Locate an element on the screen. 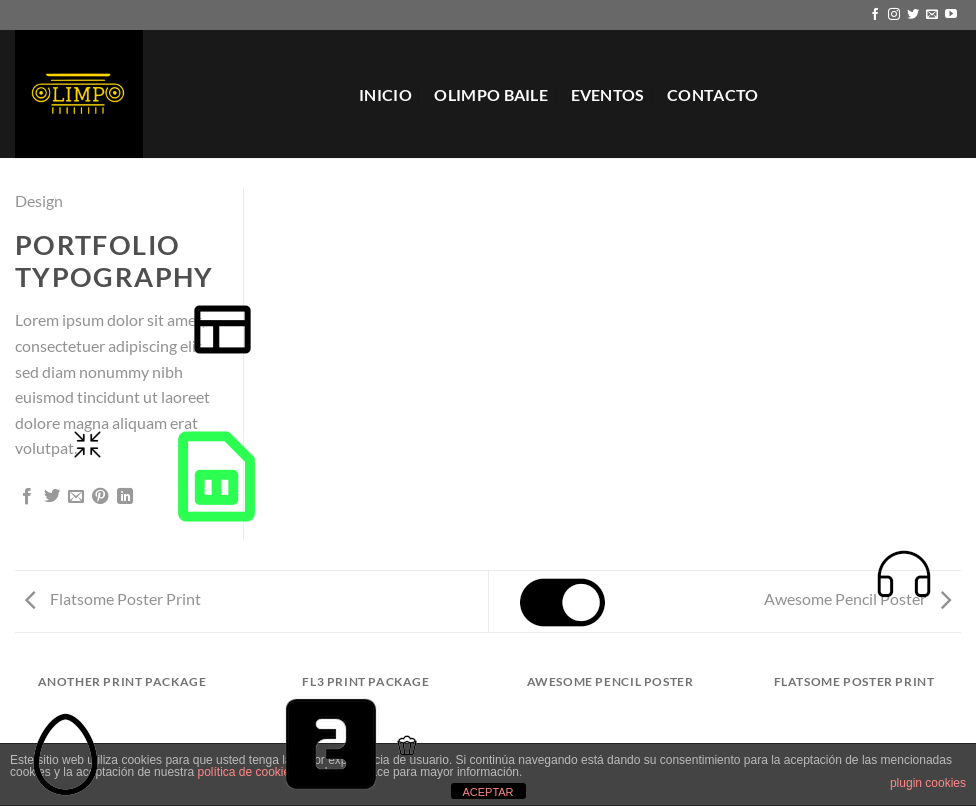 This screenshot has width=976, height=806. manage sim card settings is located at coordinates (216, 476).